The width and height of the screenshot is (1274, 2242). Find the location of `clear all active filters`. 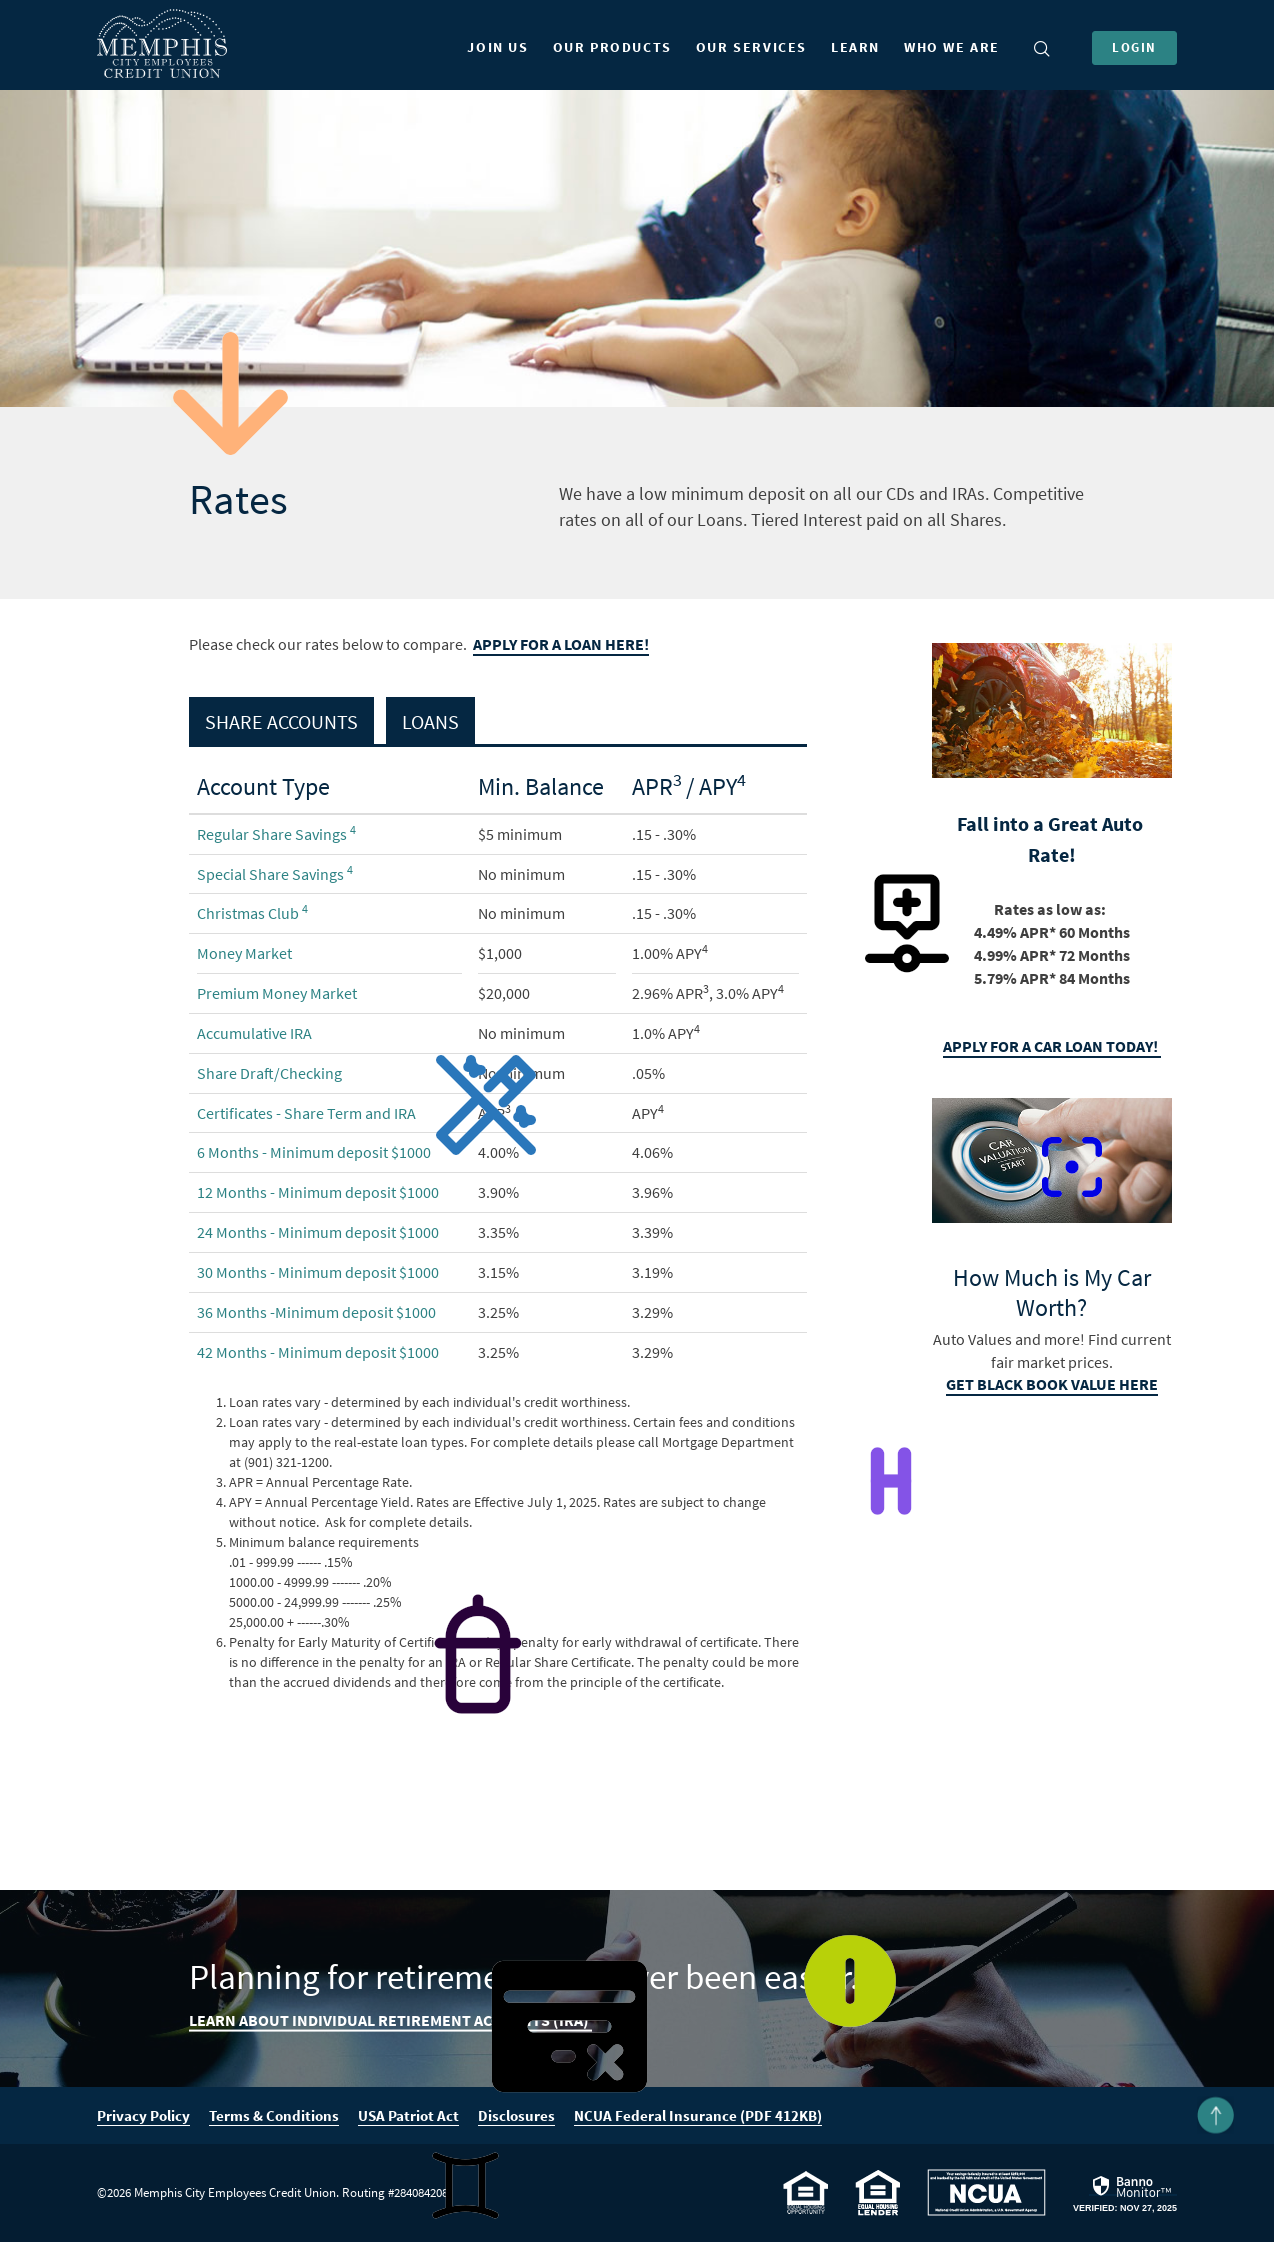

clear all active filters is located at coordinates (569, 2026).